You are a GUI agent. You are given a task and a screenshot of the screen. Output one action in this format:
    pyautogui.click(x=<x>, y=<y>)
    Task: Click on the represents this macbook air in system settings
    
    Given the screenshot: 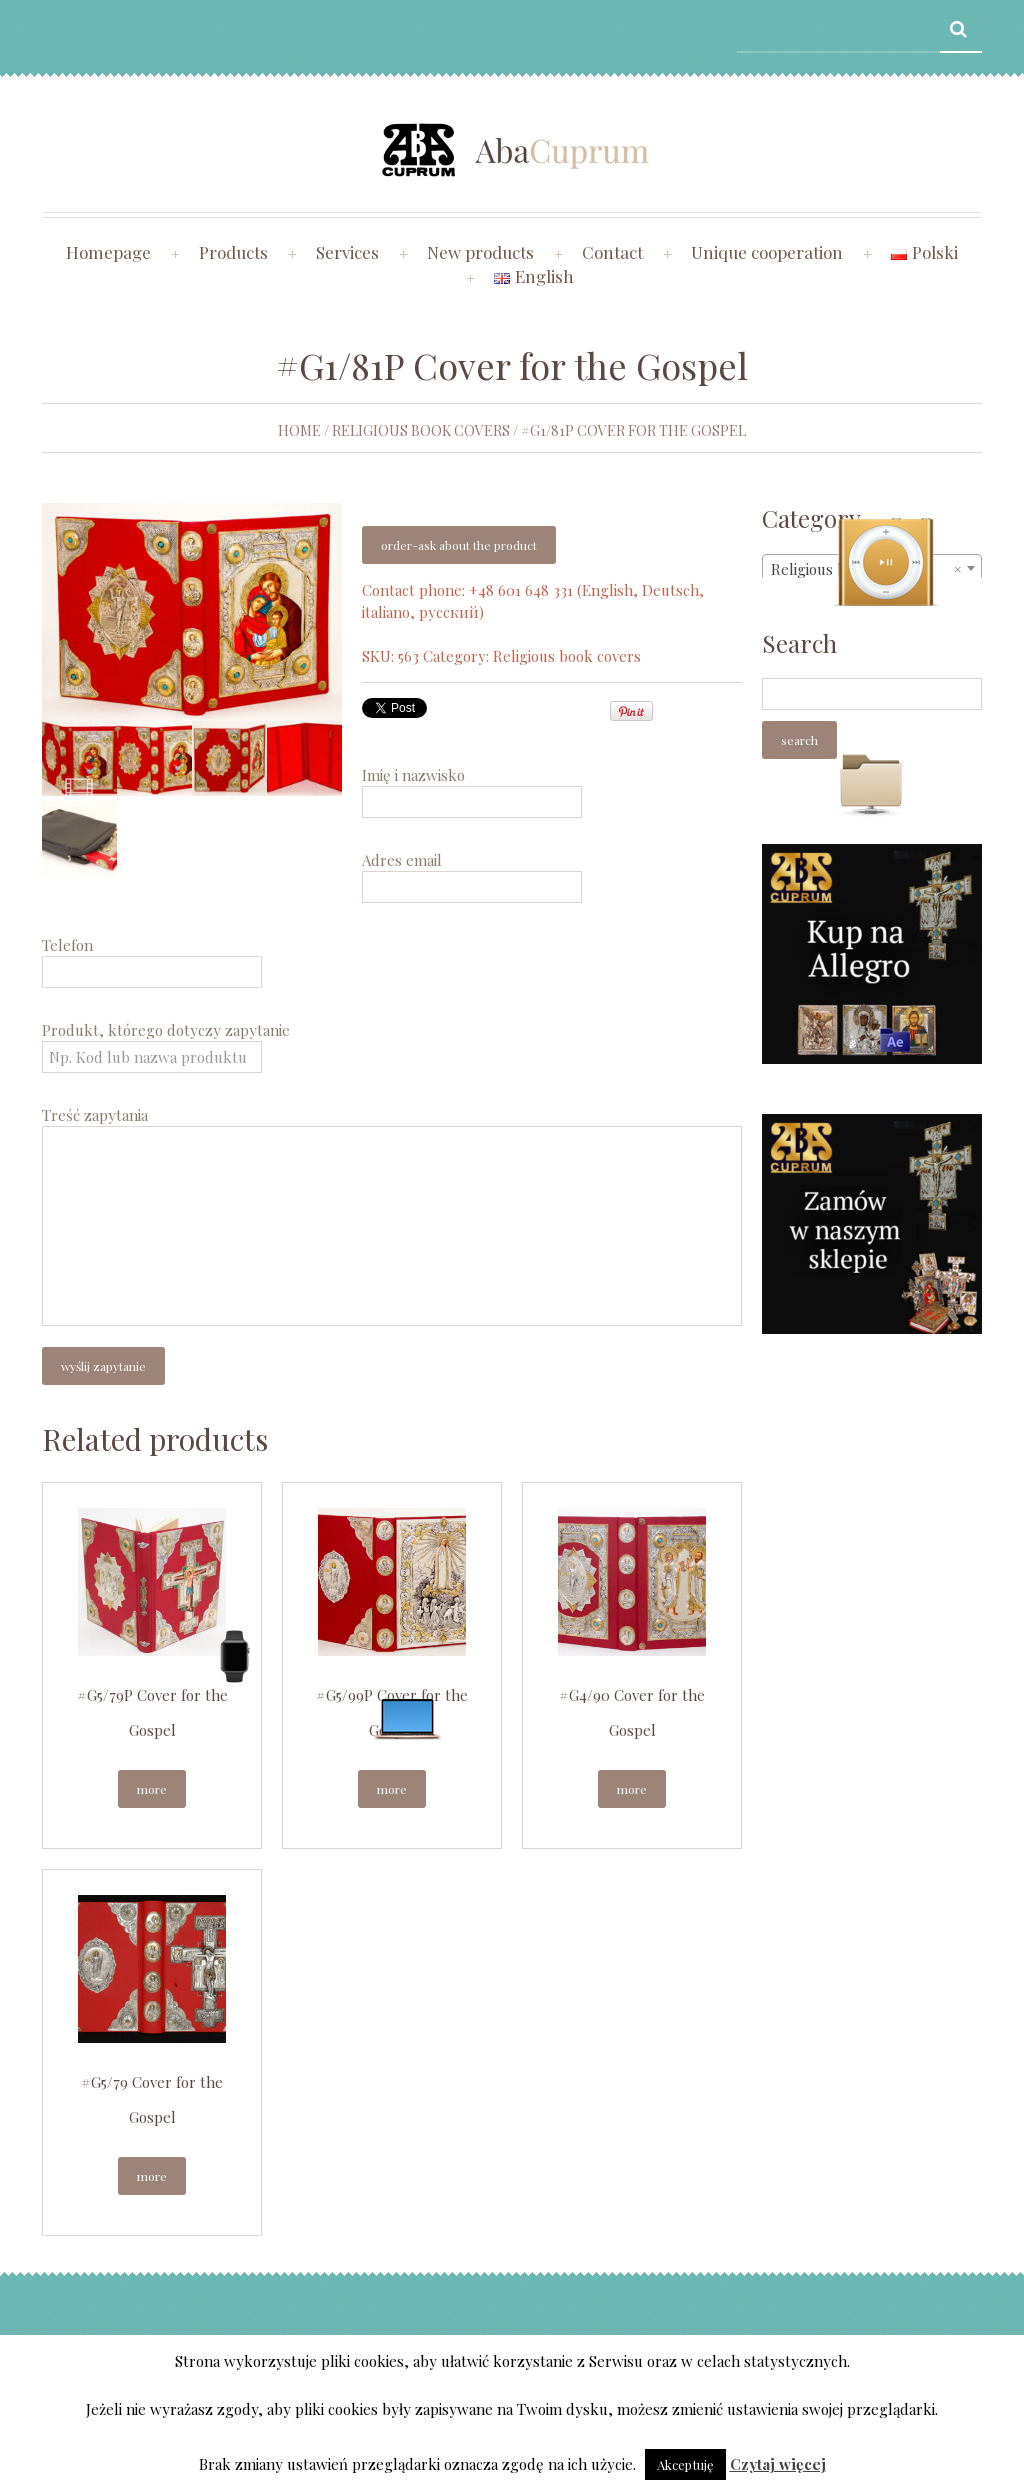 What is the action you would take?
    pyautogui.click(x=407, y=1713)
    